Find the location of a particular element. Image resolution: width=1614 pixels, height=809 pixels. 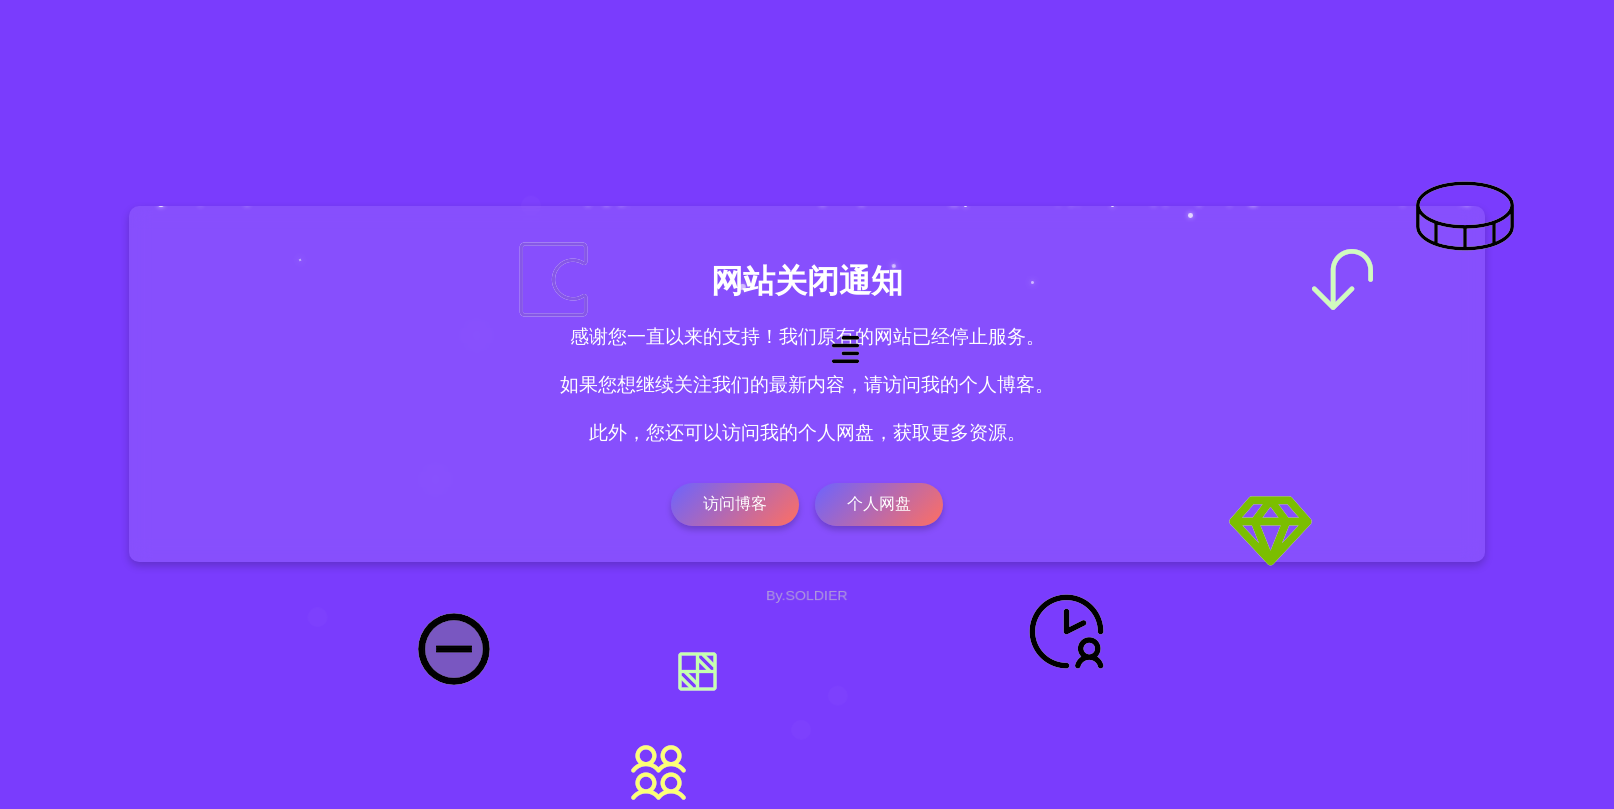

open sketch design app is located at coordinates (1270, 529).